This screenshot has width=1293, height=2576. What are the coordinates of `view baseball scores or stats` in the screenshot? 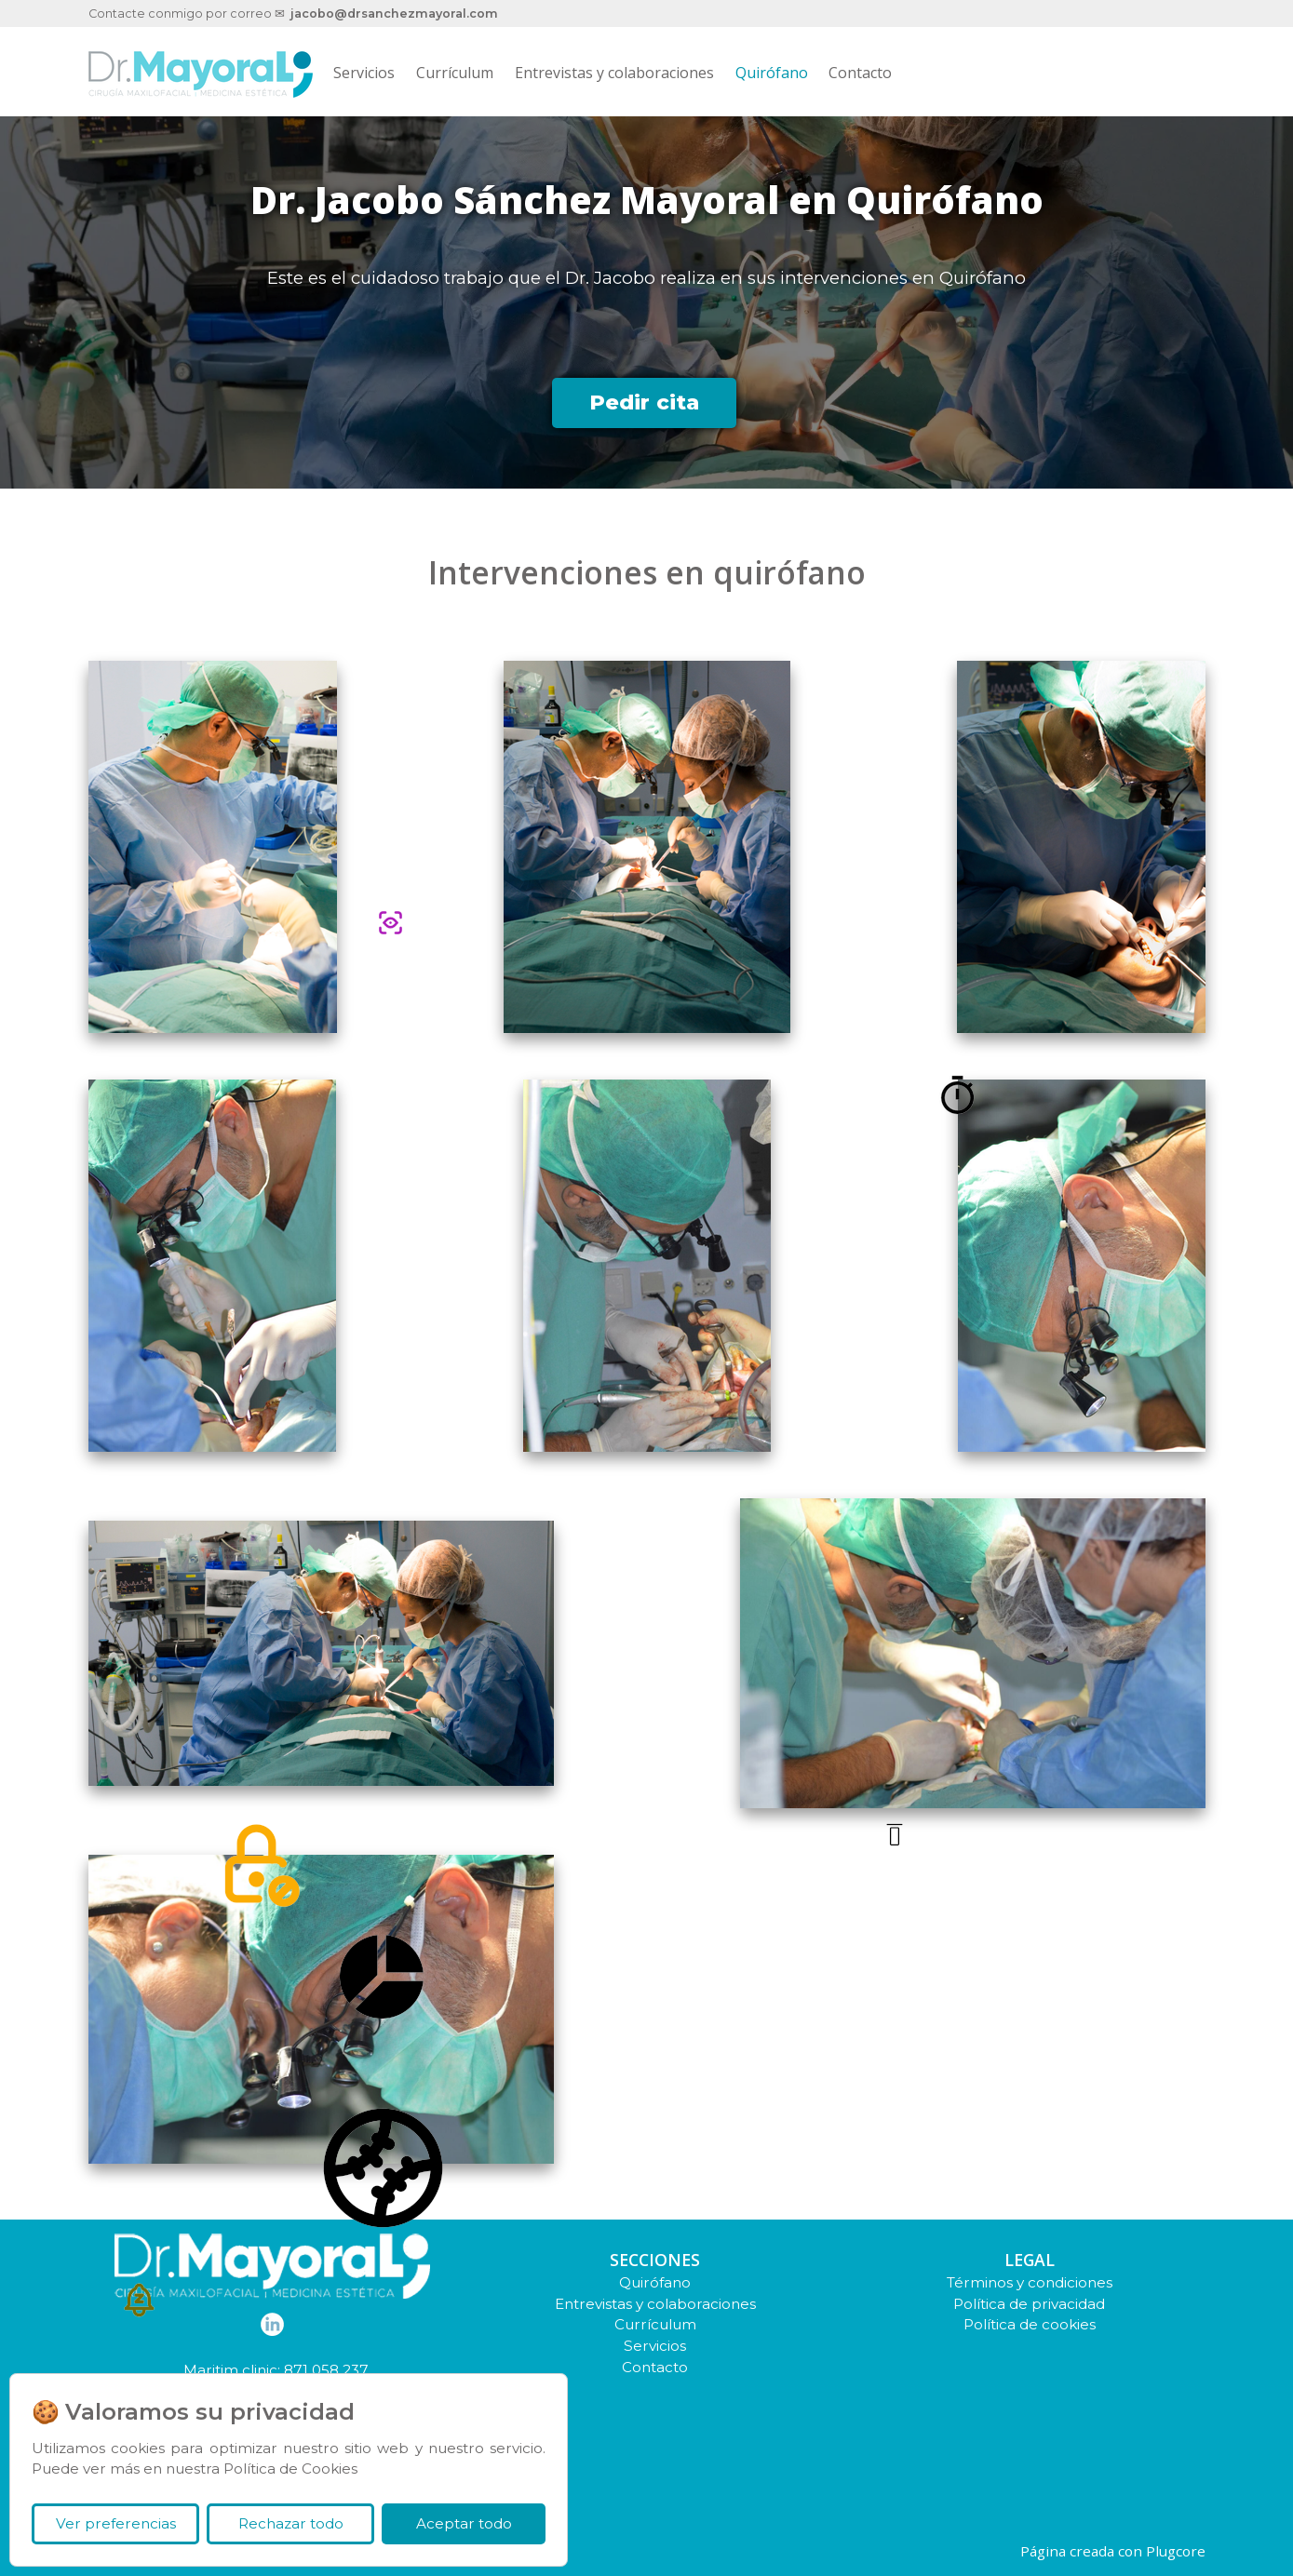 It's located at (383, 2167).